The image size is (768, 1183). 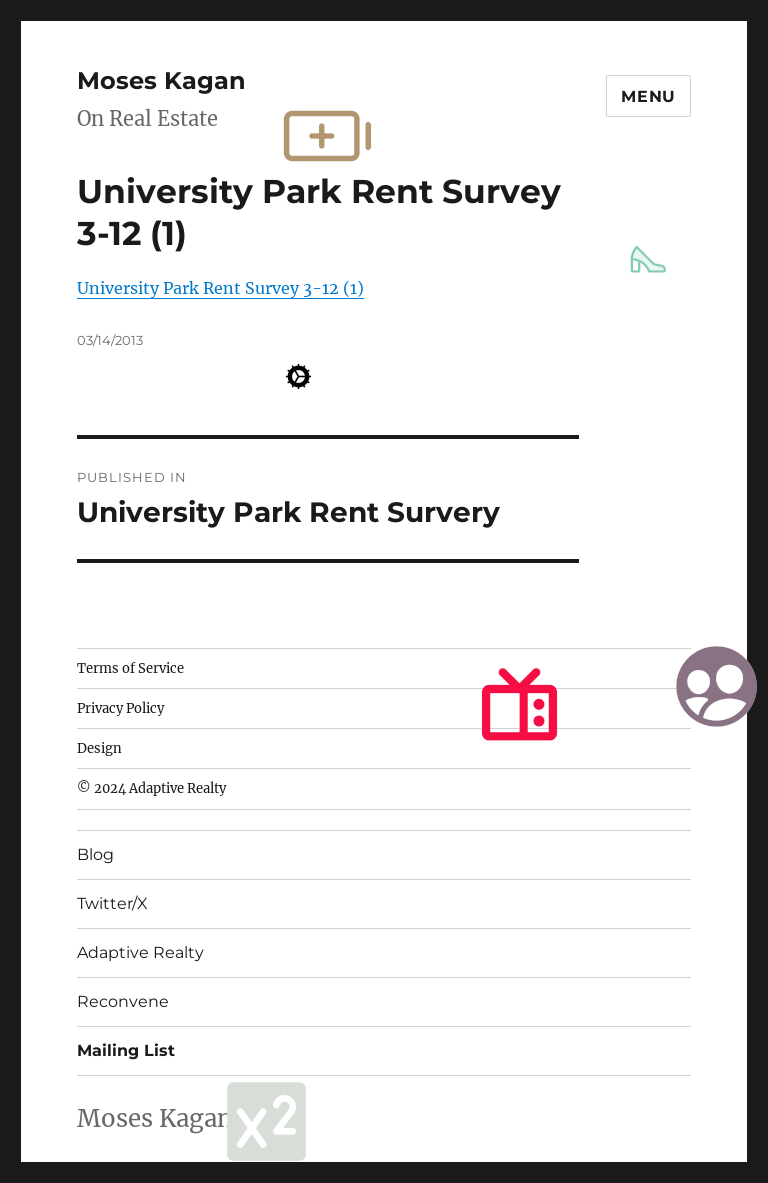 What do you see at coordinates (266, 1121) in the screenshot?
I see `apply superscript formatting to selected text` at bounding box center [266, 1121].